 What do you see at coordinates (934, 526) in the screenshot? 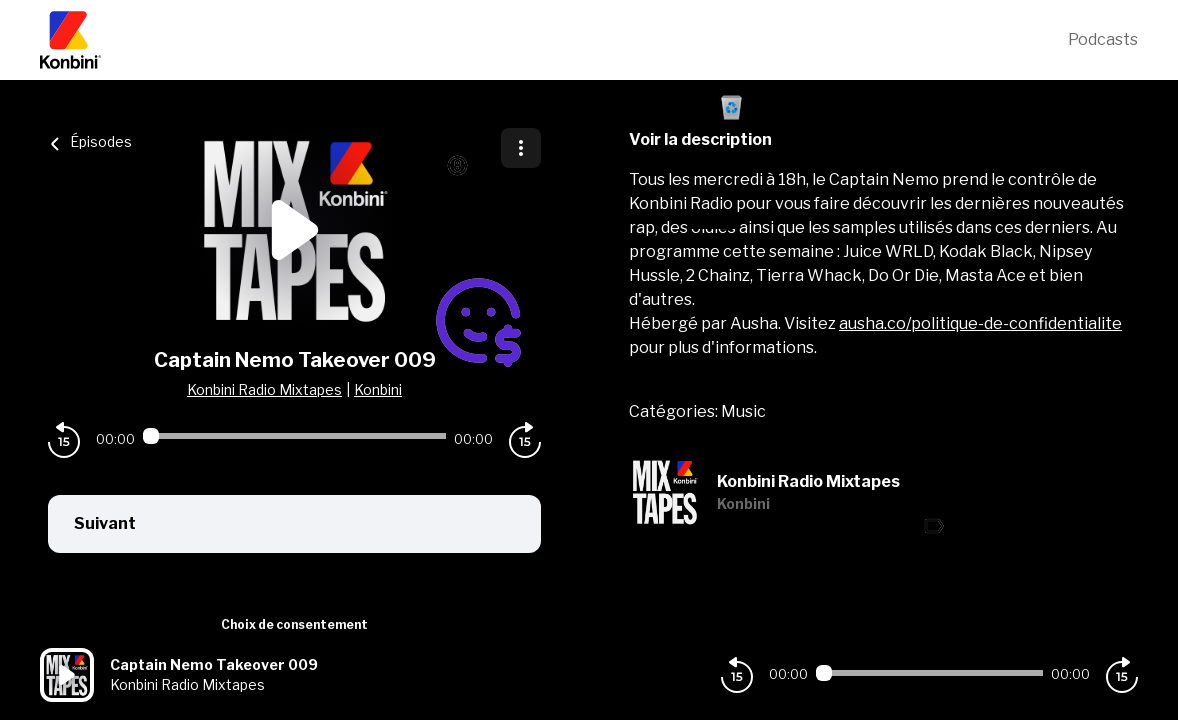
I see `add a label or tag to an item` at bounding box center [934, 526].